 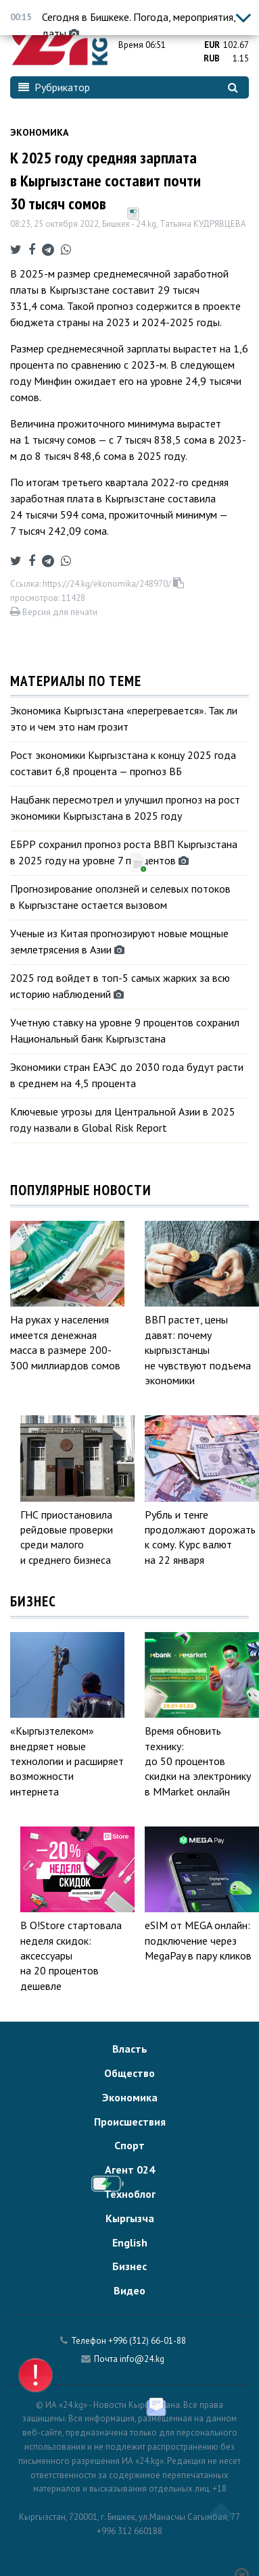 What do you see at coordinates (35, 2375) in the screenshot?
I see `report a system error or crash` at bounding box center [35, 2375].